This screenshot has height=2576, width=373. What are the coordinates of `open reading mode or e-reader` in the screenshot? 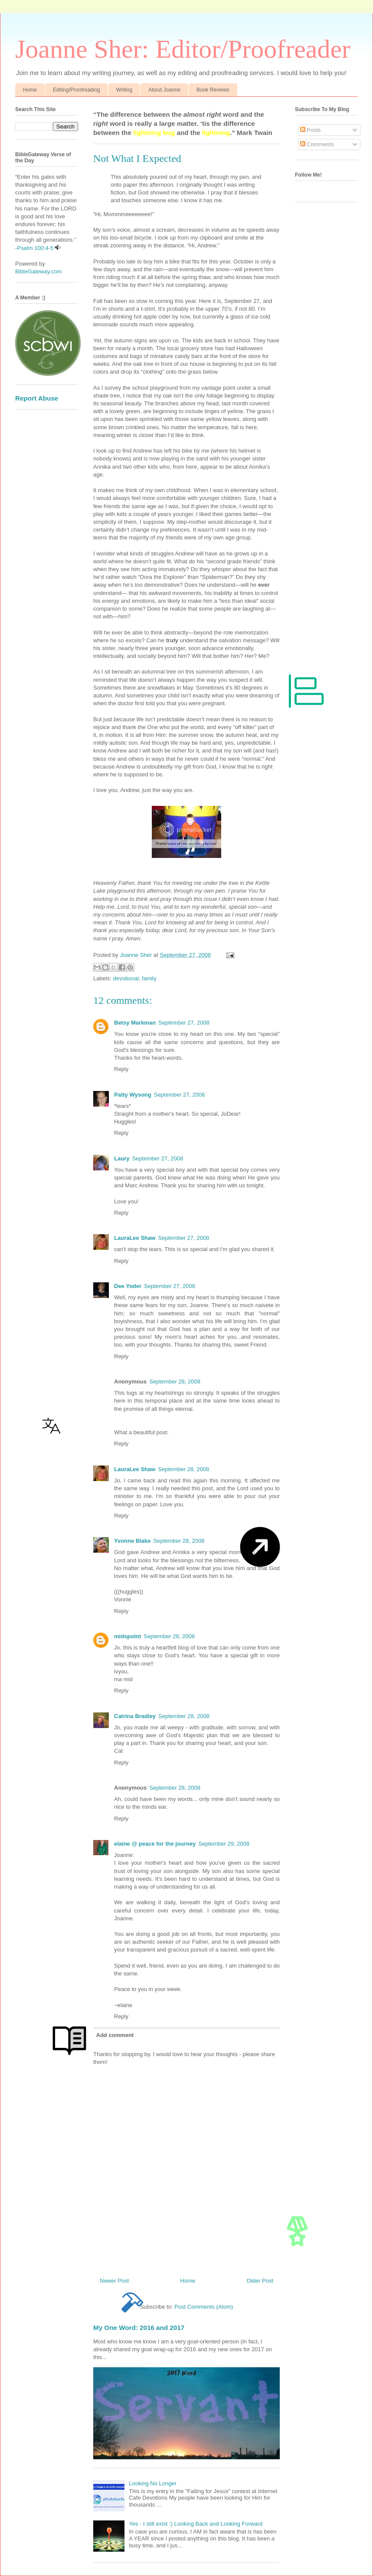 It's located at (69, 2038).